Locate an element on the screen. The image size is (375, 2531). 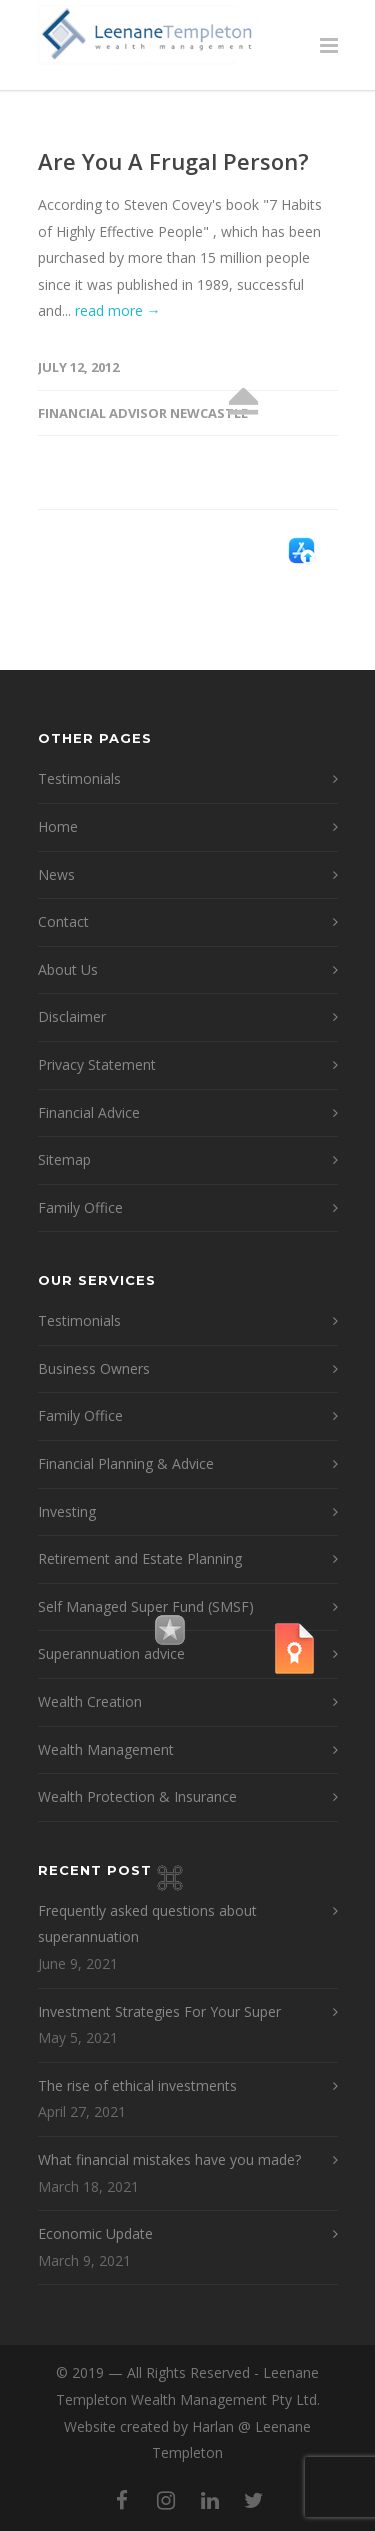
access keyboard shortcut settings is located at coordinates (170, 1878).